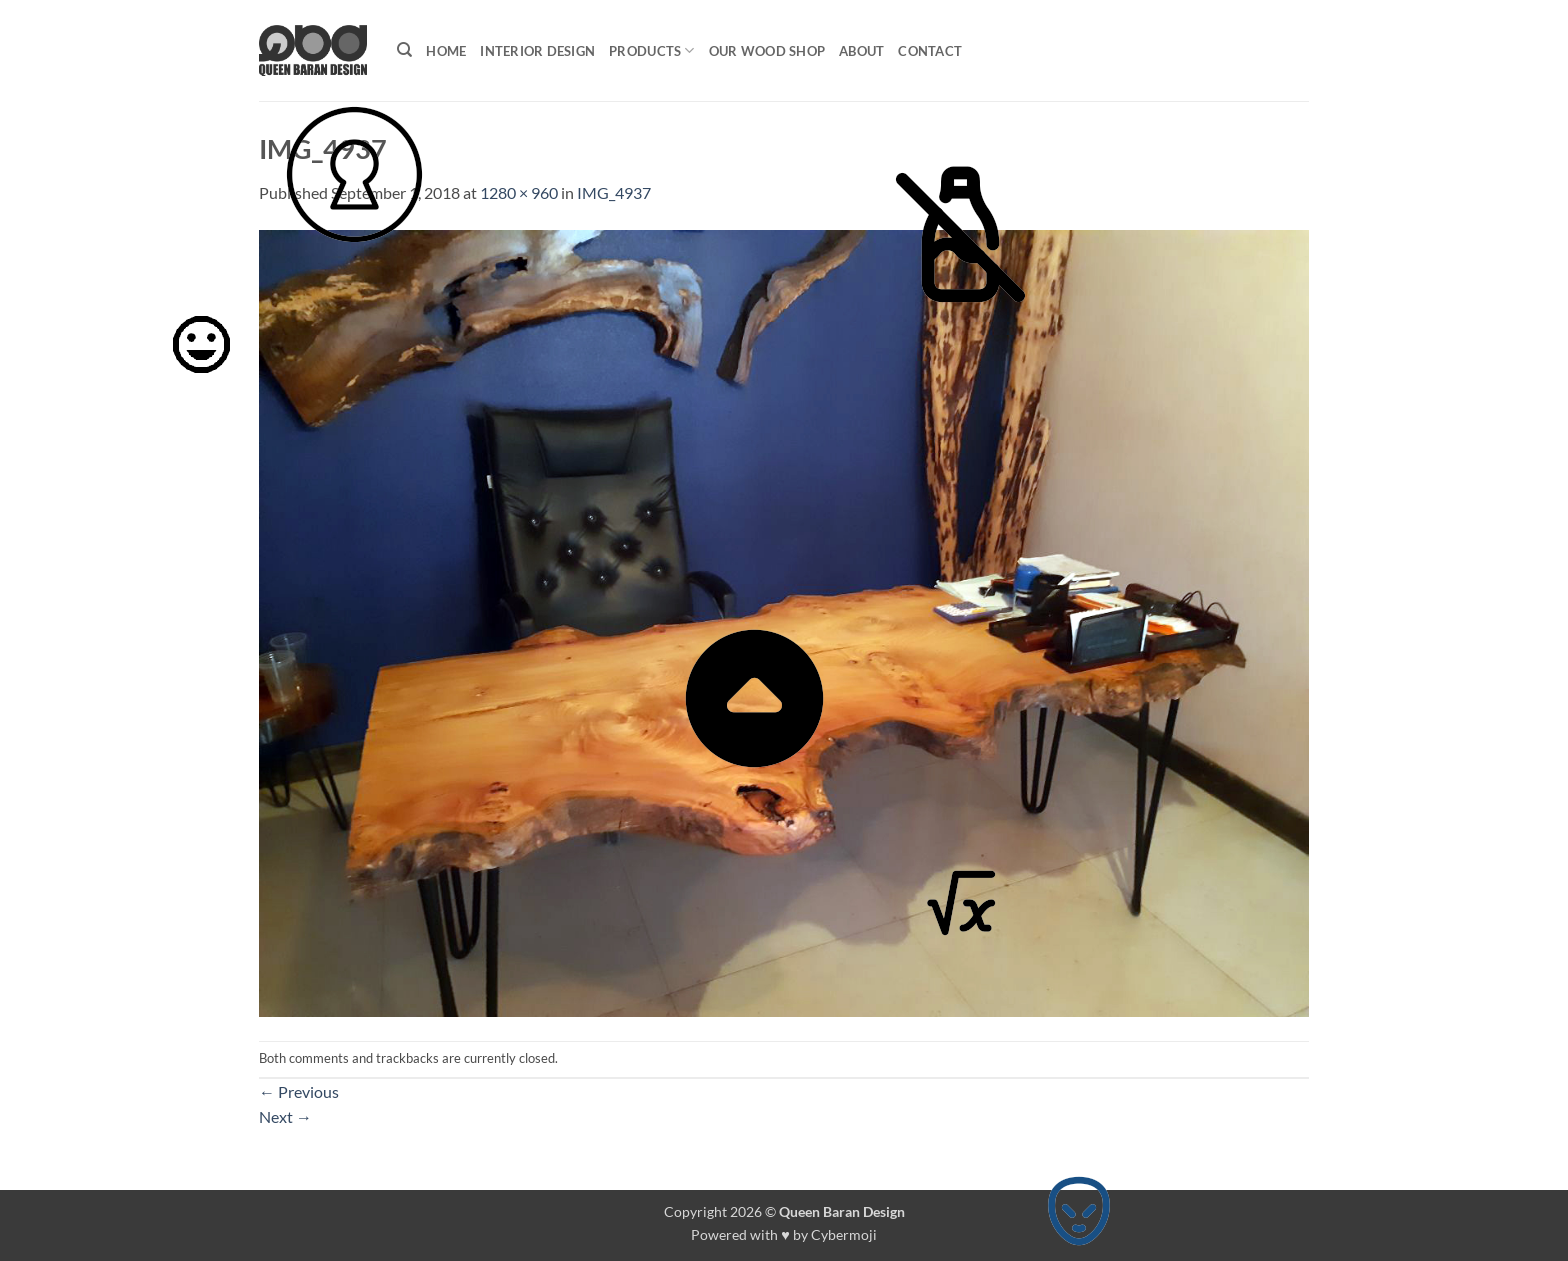  What do you see at coordinates (960, 237) in the screenshot?
I see `indicates bottles are not permitted` at bounding box center [960, 237].